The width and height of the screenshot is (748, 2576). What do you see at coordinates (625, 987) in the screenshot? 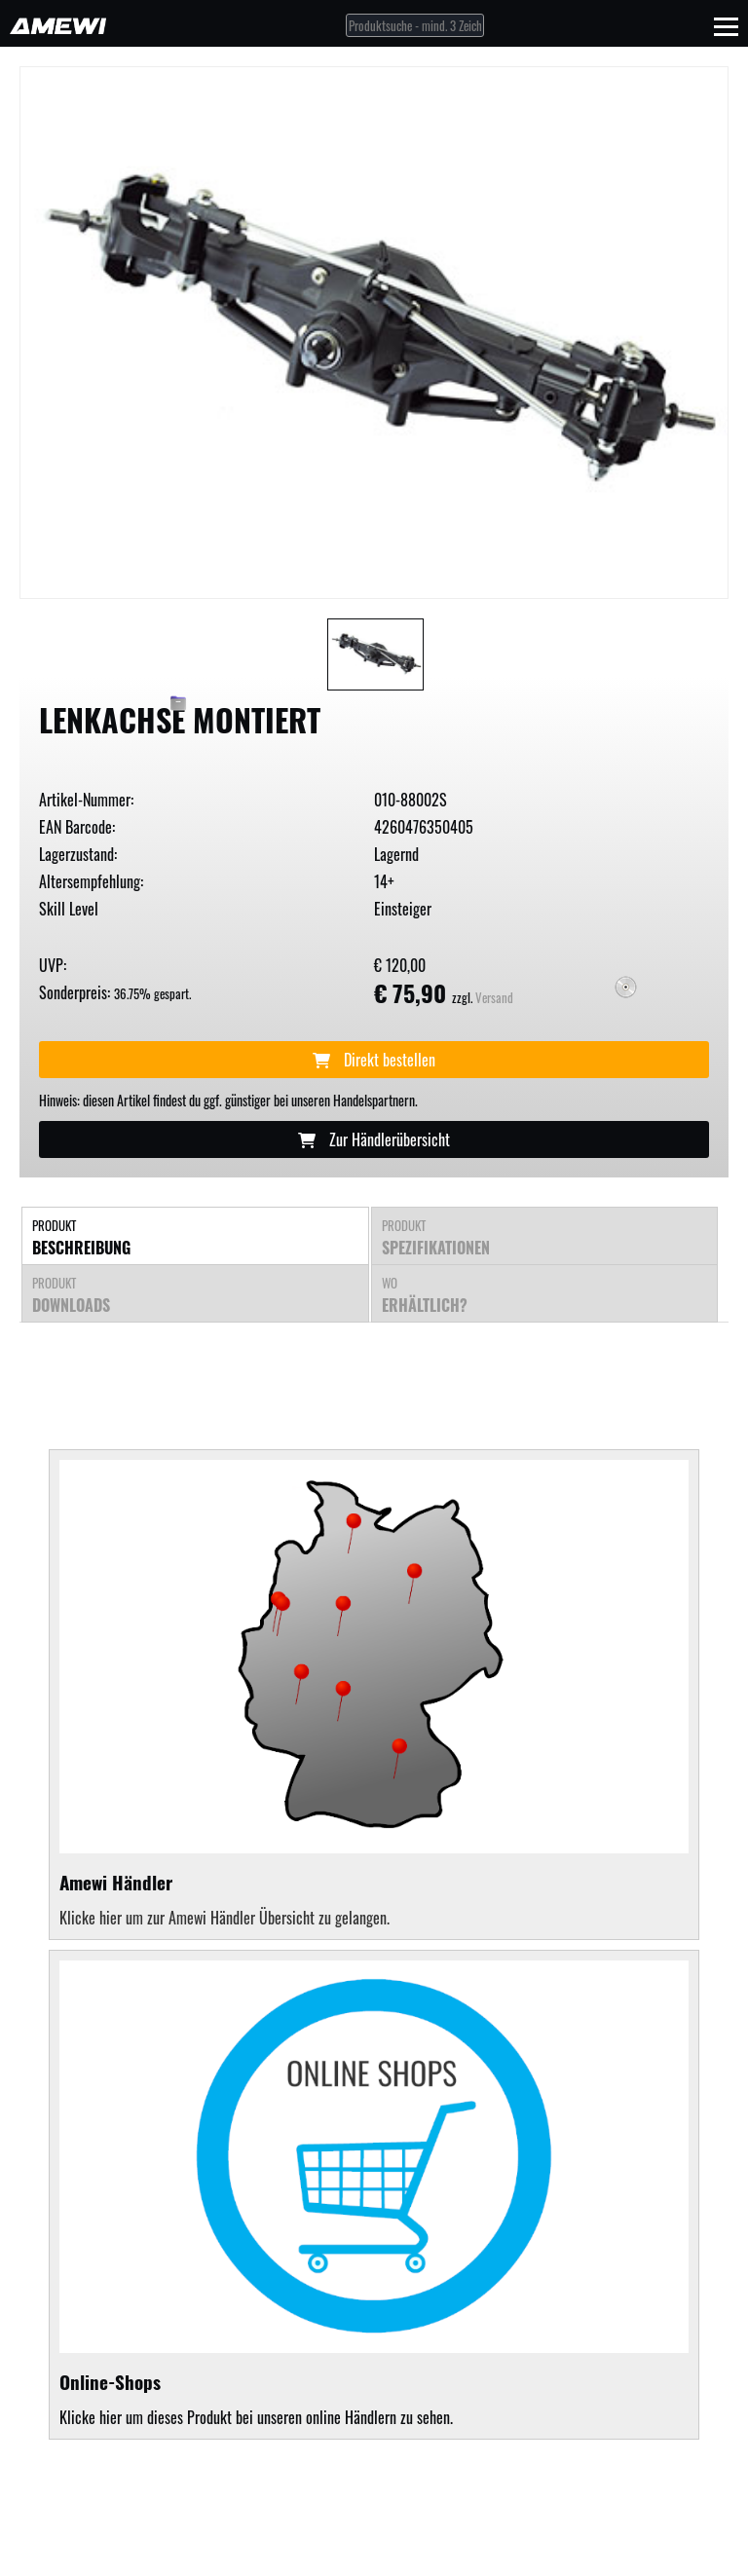
I see `indicates a blu-ray disc drive or media` at bounding box center [625, 987].